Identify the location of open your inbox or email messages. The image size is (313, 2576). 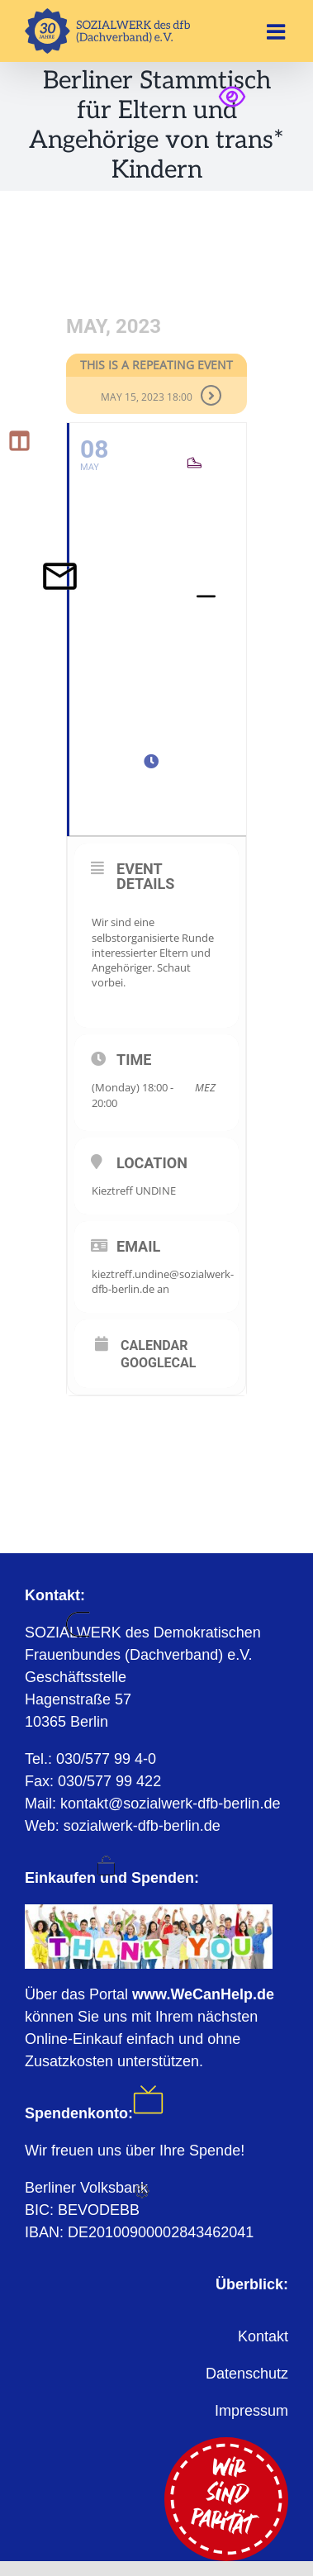
(59, 576).